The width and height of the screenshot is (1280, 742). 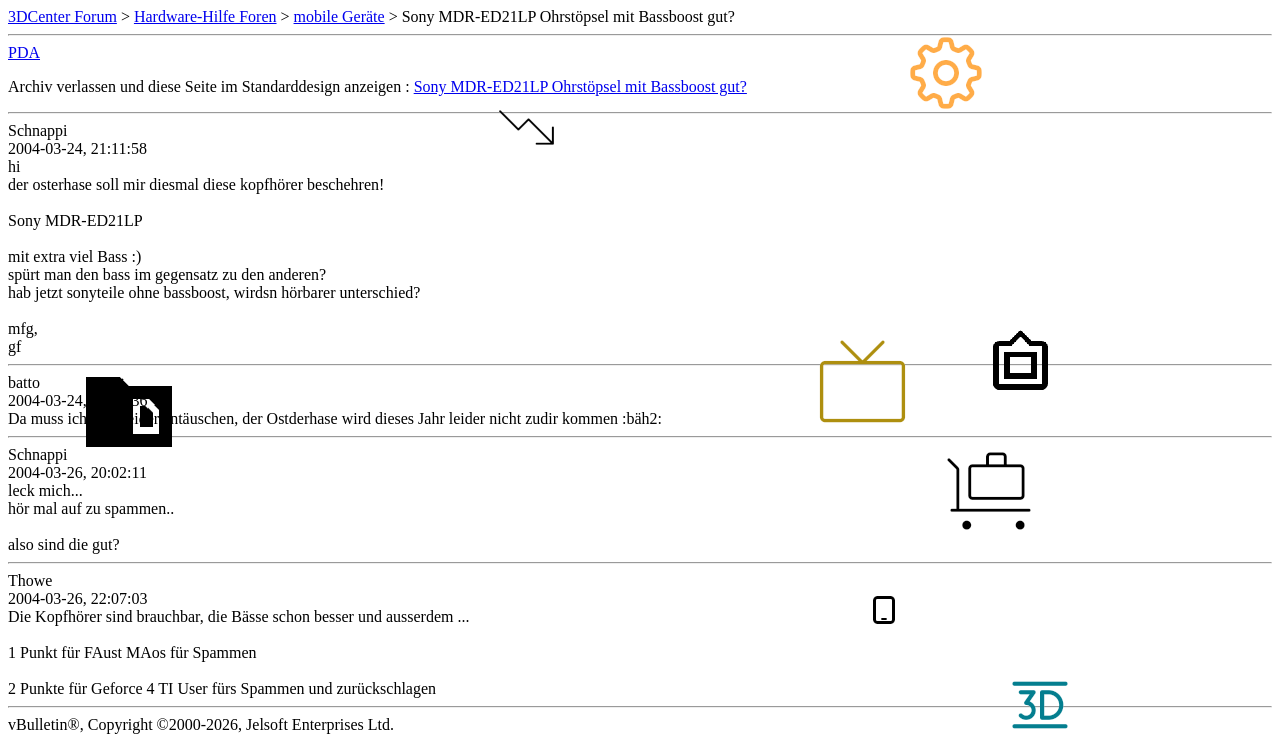 What do you see at coordinates (1020, 362) in the screenshot?
I see `view framed photos or artwork` at bounding box center [1020, 362].